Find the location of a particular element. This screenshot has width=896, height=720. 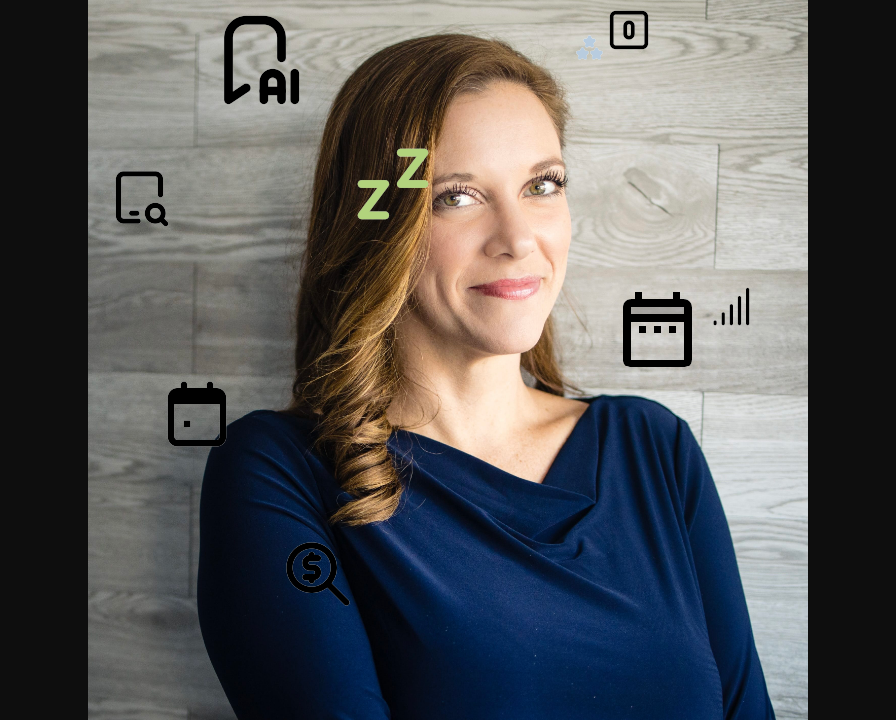

indicates full cellular signal strength is located at coordinates (733, 309).